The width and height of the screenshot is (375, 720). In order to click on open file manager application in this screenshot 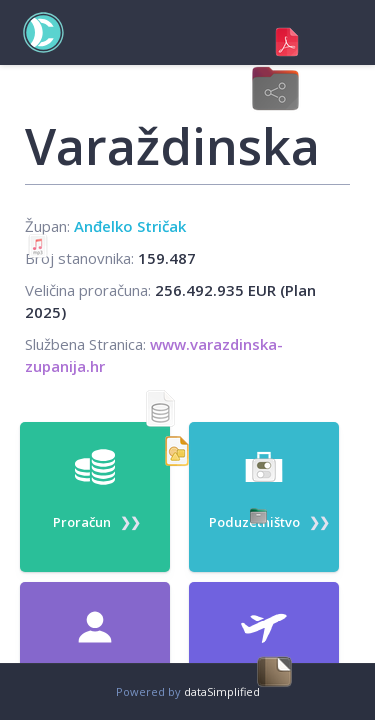, I will do `click(258, 515)`.